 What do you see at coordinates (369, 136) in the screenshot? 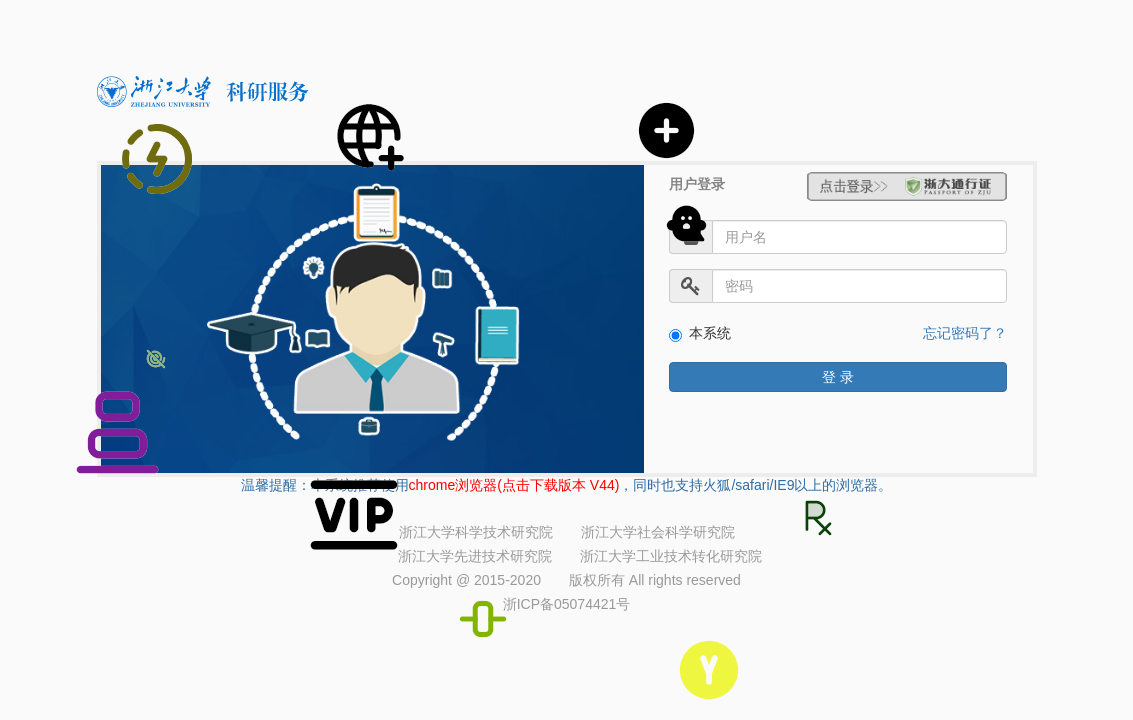
I see `add a new language or region` at bounding box center [369, 136].